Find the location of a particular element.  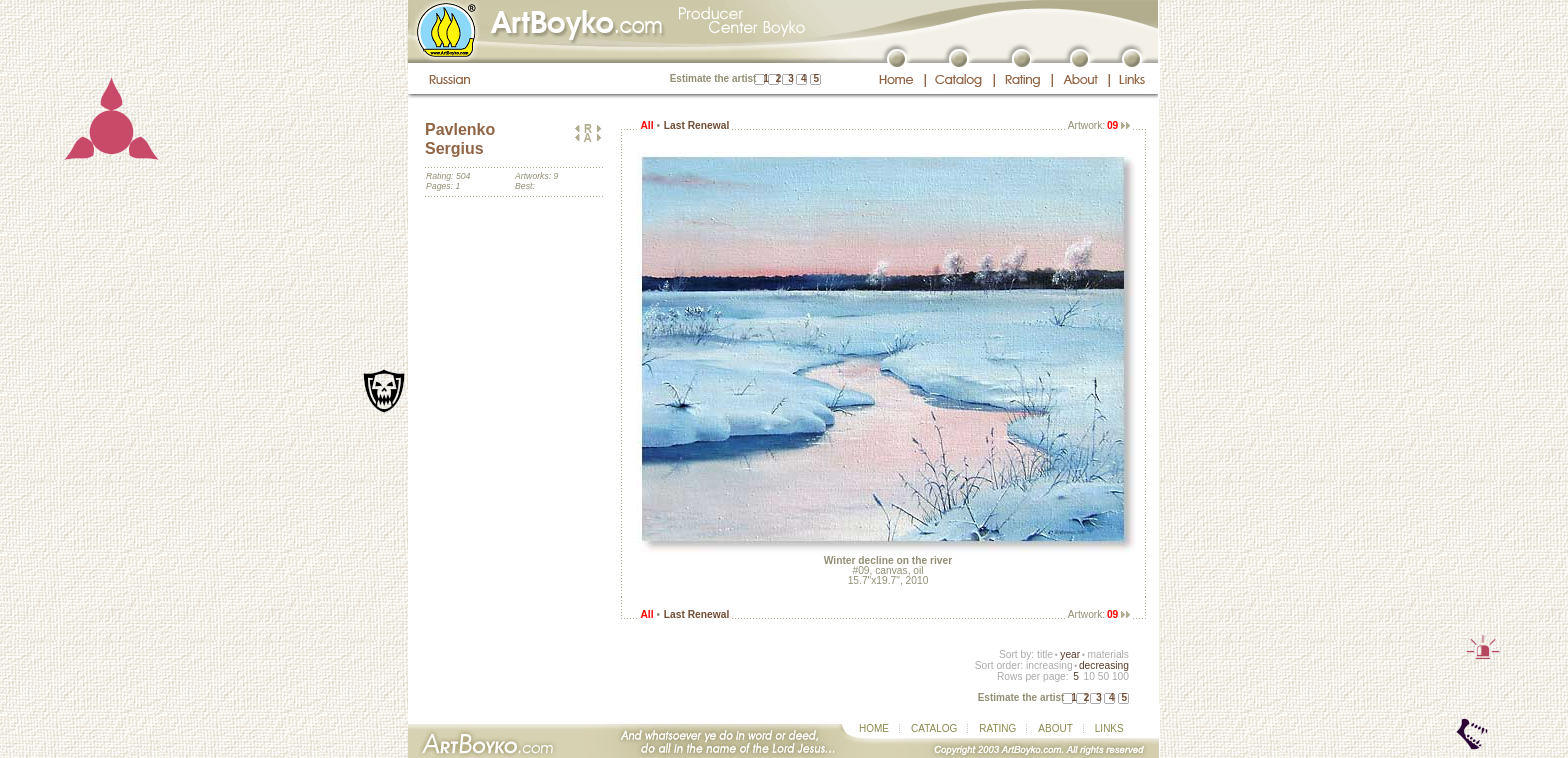

indicates a security threat or danger warning is located at coordinates (384, 391).